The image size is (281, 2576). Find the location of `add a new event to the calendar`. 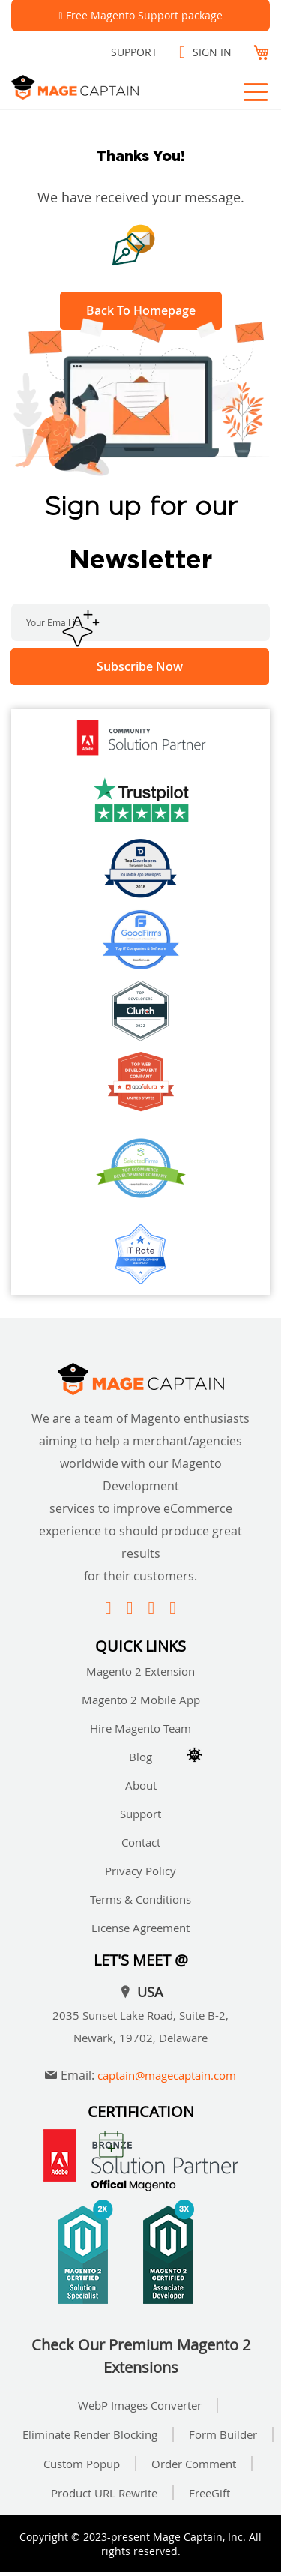

add a new event to the calendar is located at coordinates (111, 2145).